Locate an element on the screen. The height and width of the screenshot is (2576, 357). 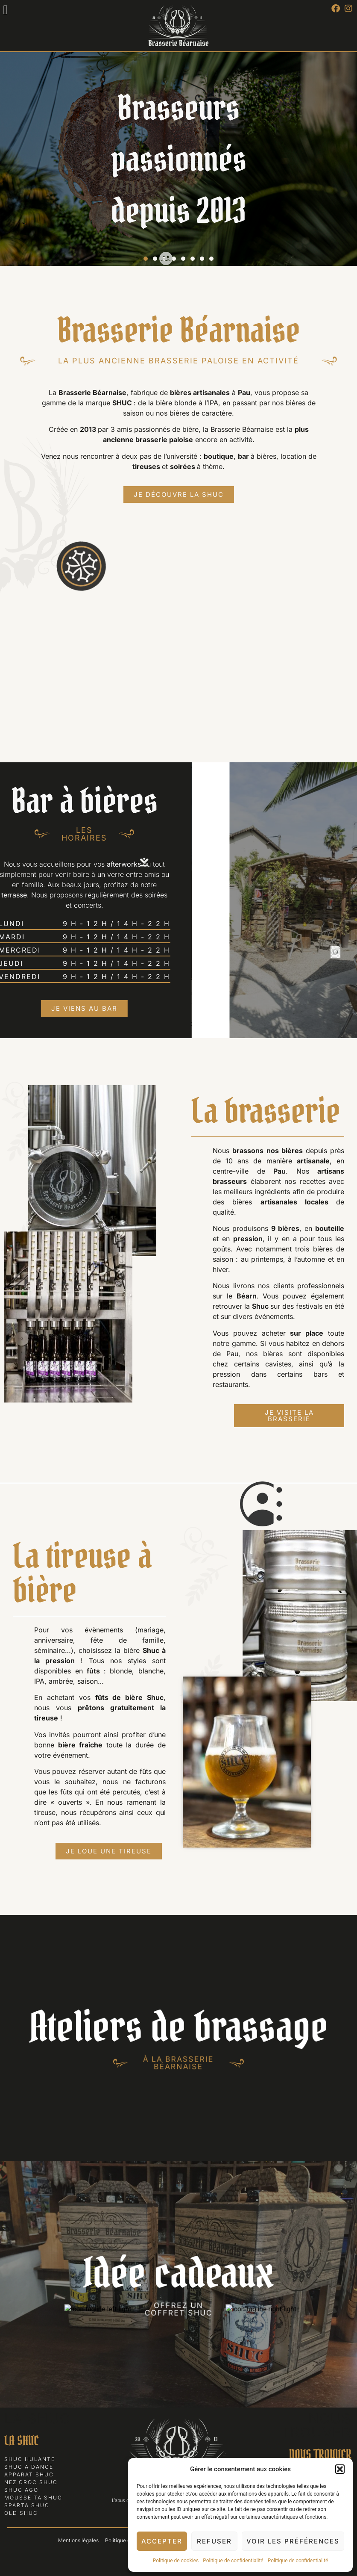
image is currently loading is located at coordinates (336, 952).